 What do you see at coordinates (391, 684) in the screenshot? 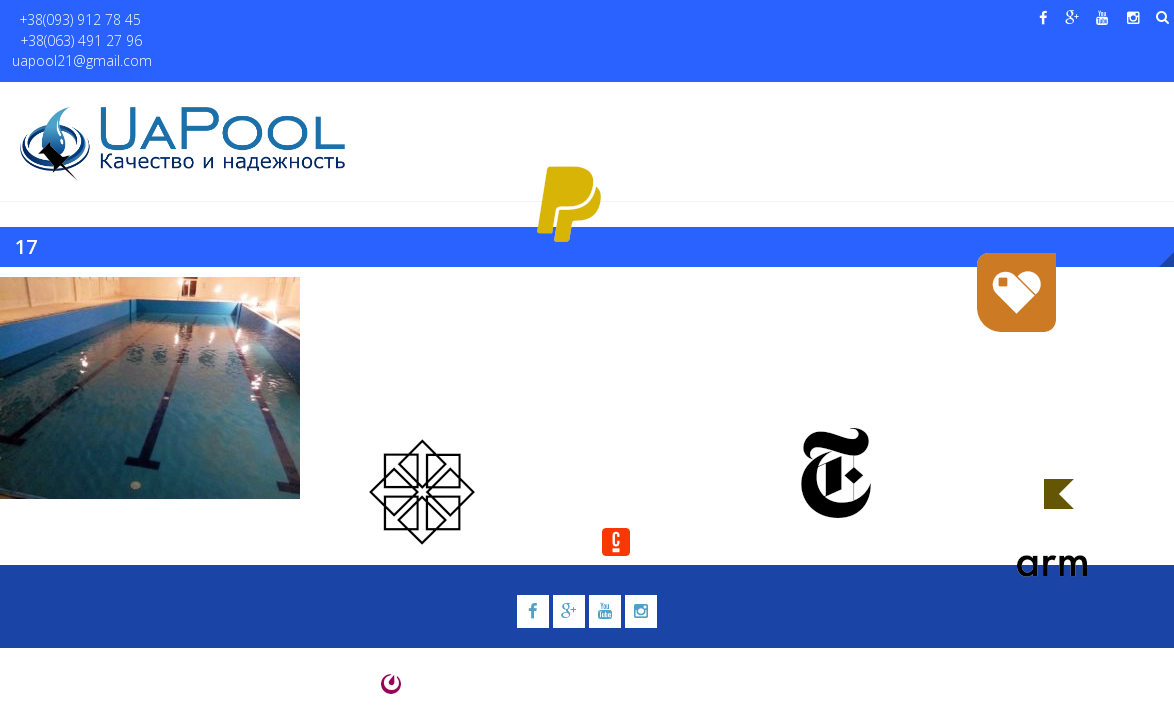
I see `open Mattermost messaging app` at bounding box center [391, 684].